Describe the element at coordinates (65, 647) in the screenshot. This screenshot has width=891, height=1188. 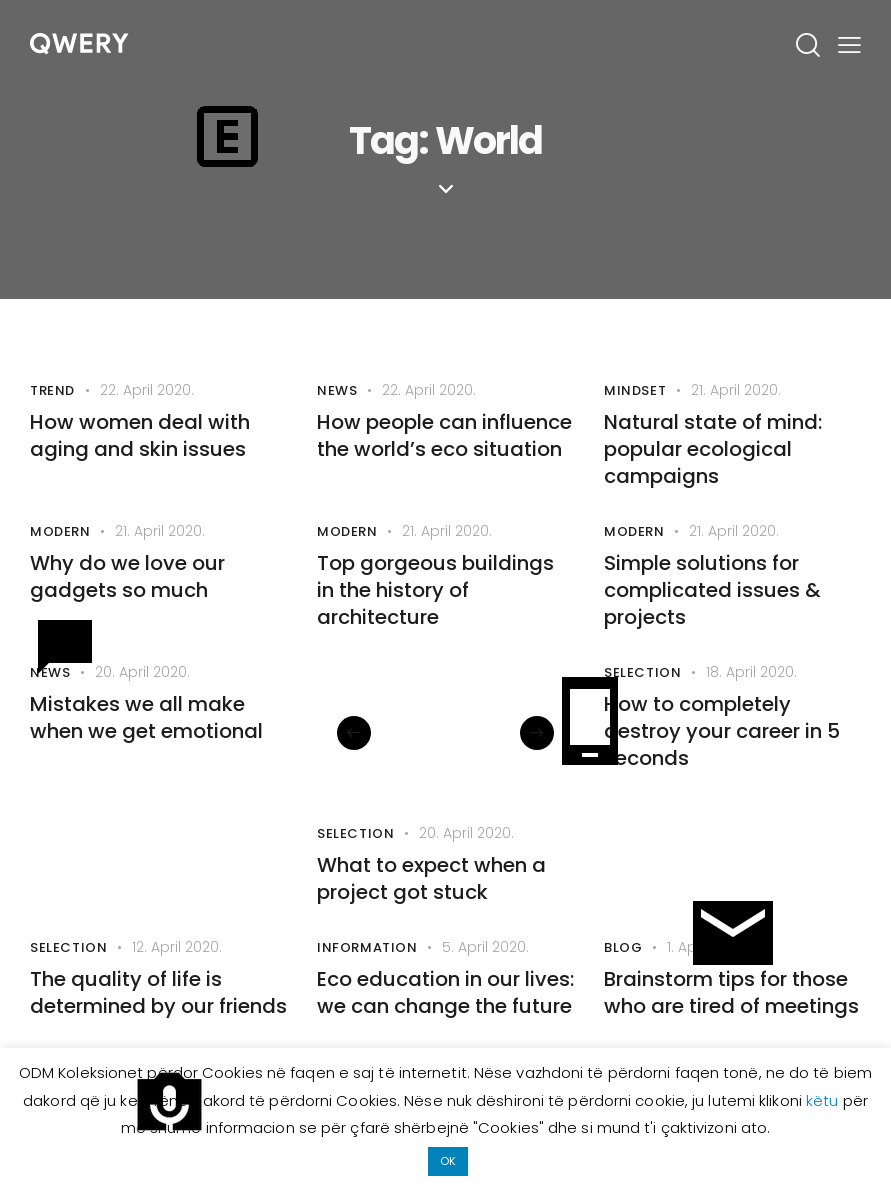
I see `open a chat or messaging feature` at that location.